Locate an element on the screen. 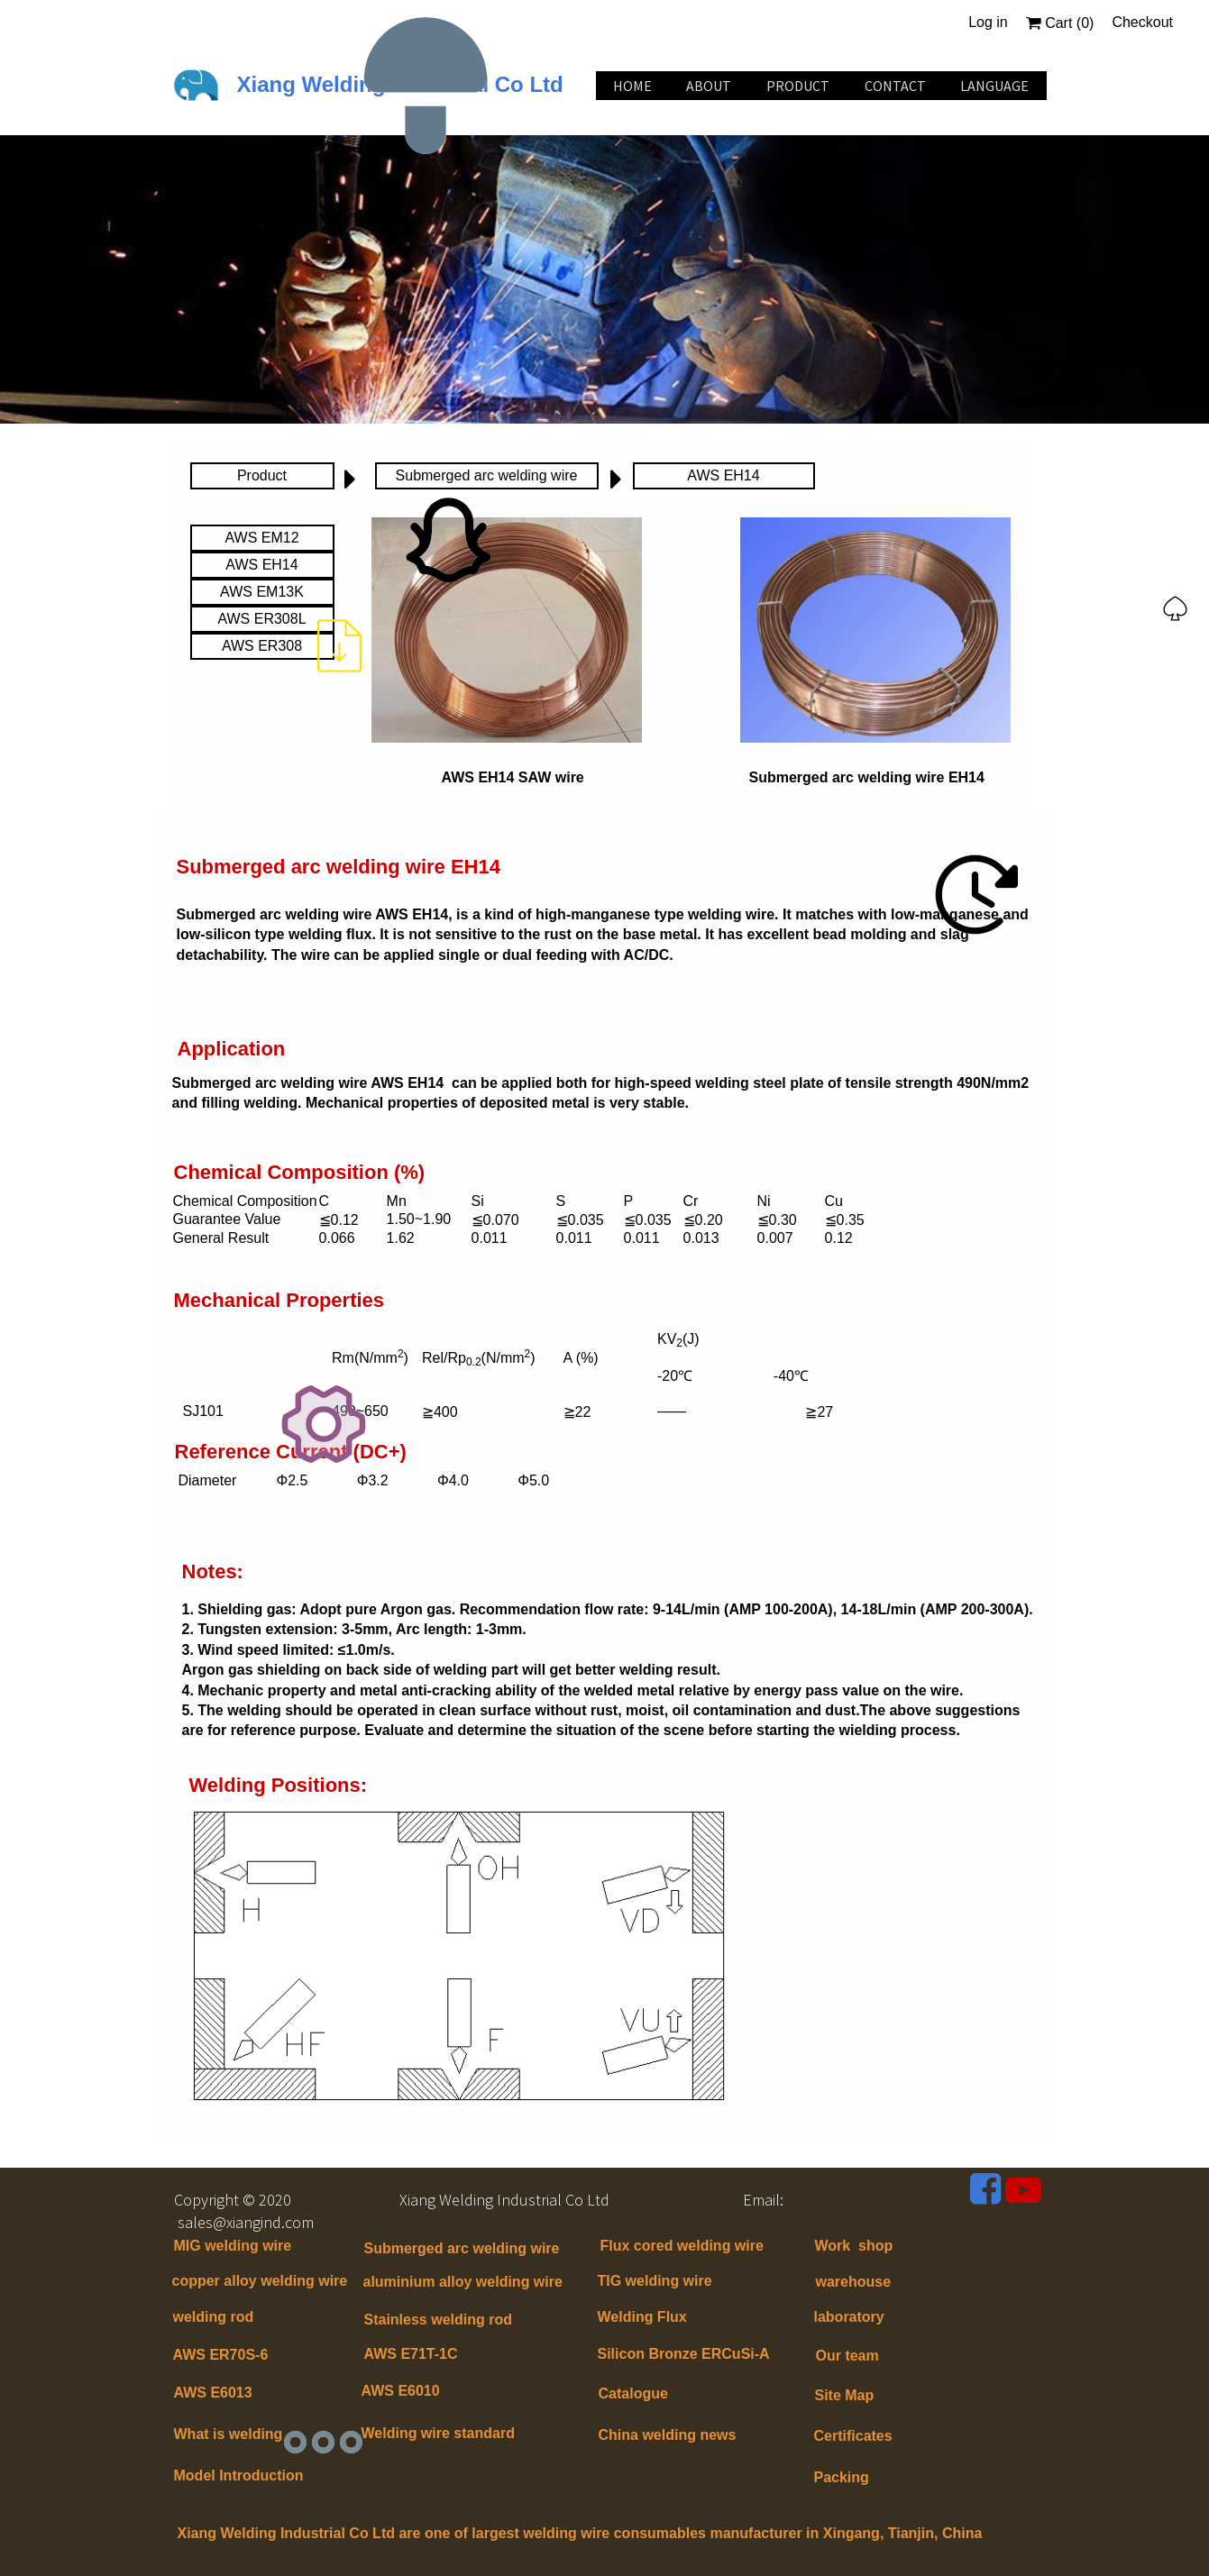 The height and width of the screenshot is (2576, 1209). access settings or preferences is located at coordinates (324, 1424).